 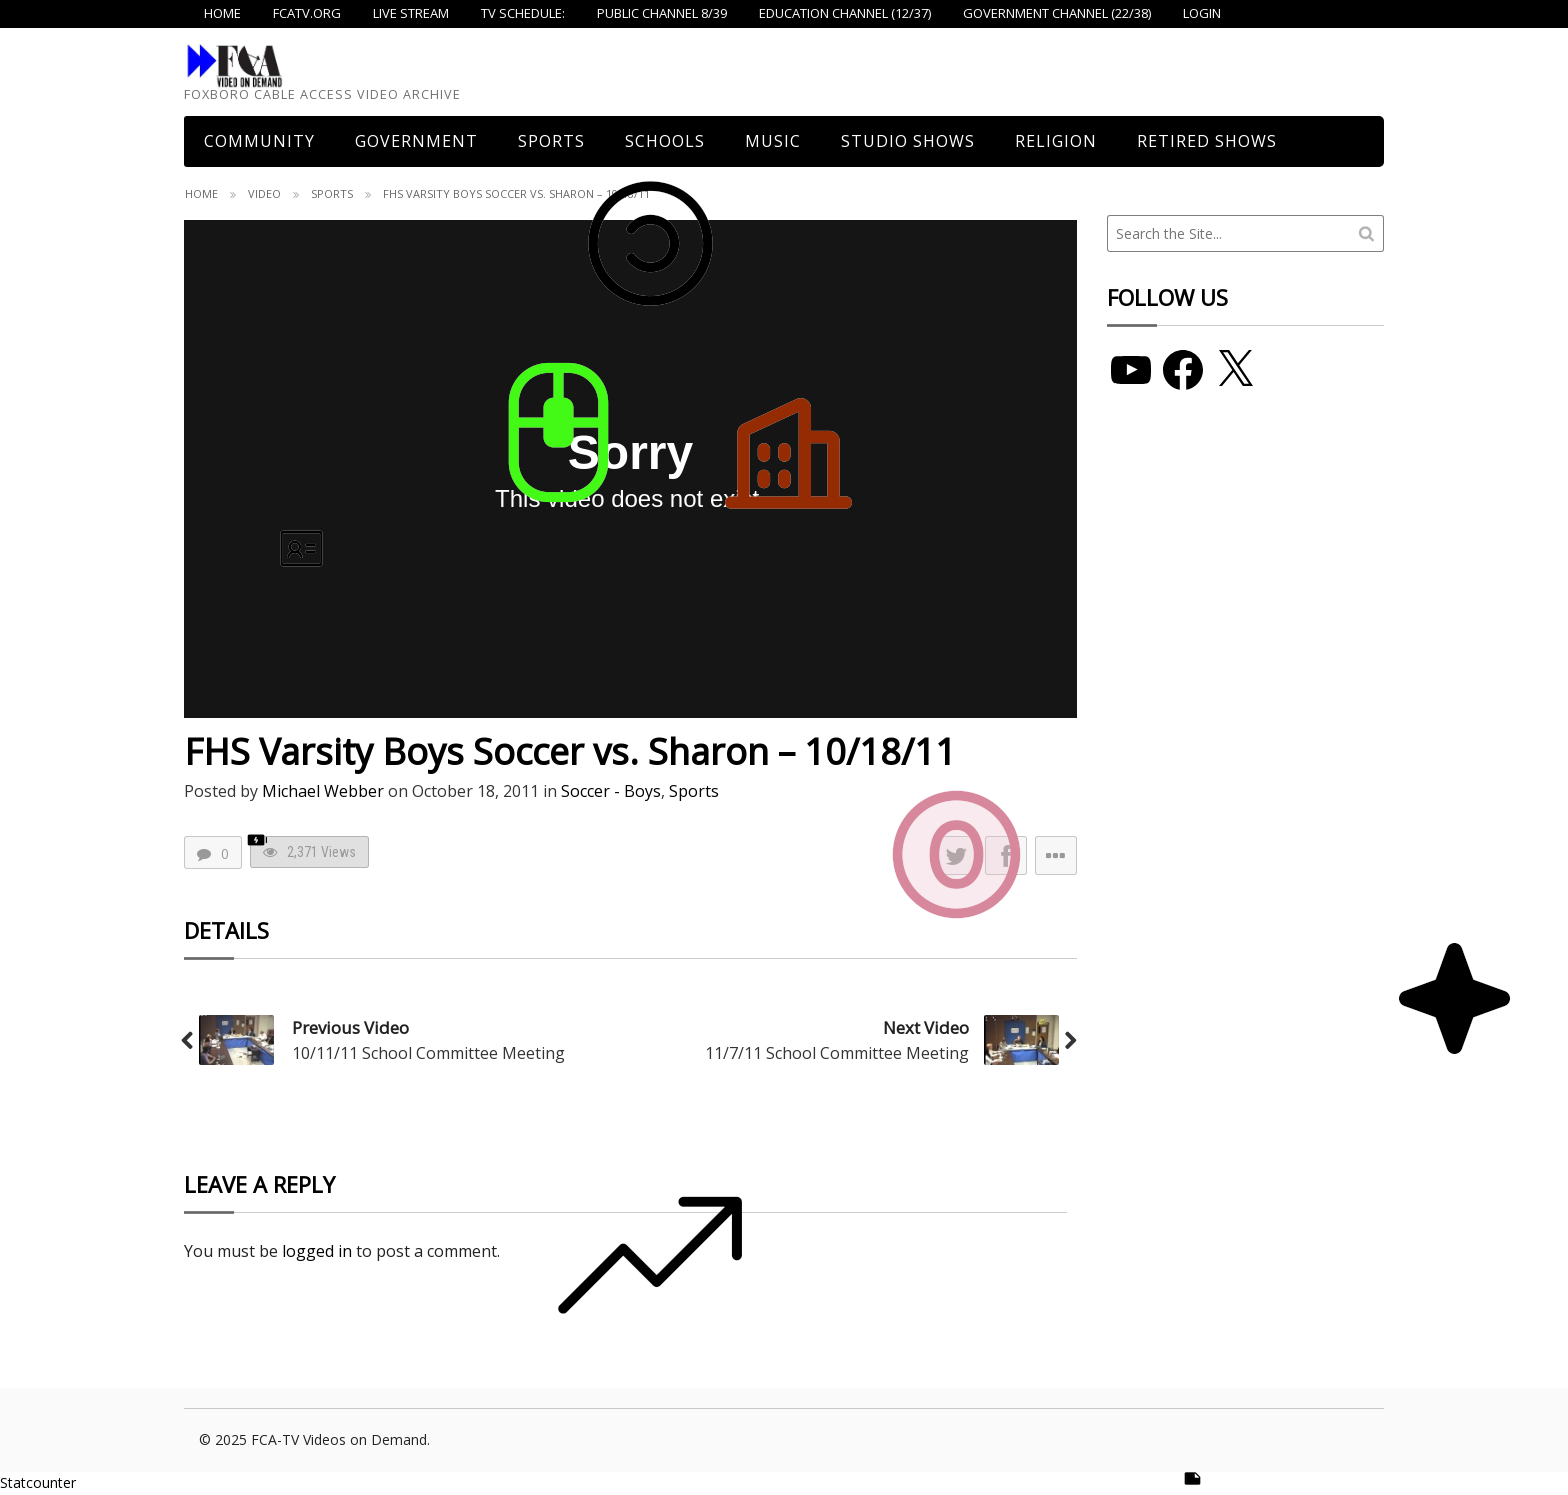 What do you see at coordinates (1454, 998) in the screenshot?
I see `indicates a special or featured item` at bounding box center [1454, 998].